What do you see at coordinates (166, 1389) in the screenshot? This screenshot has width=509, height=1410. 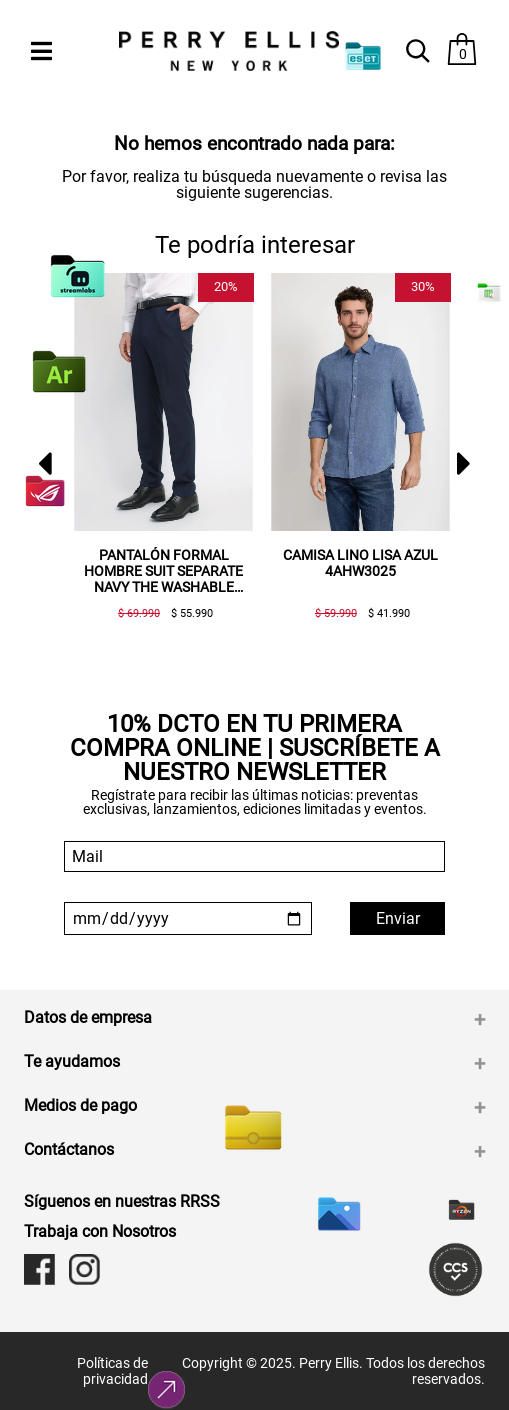 I see `indicates a symbolic link or shortcut to another file` at bounding box center [166, 1389].